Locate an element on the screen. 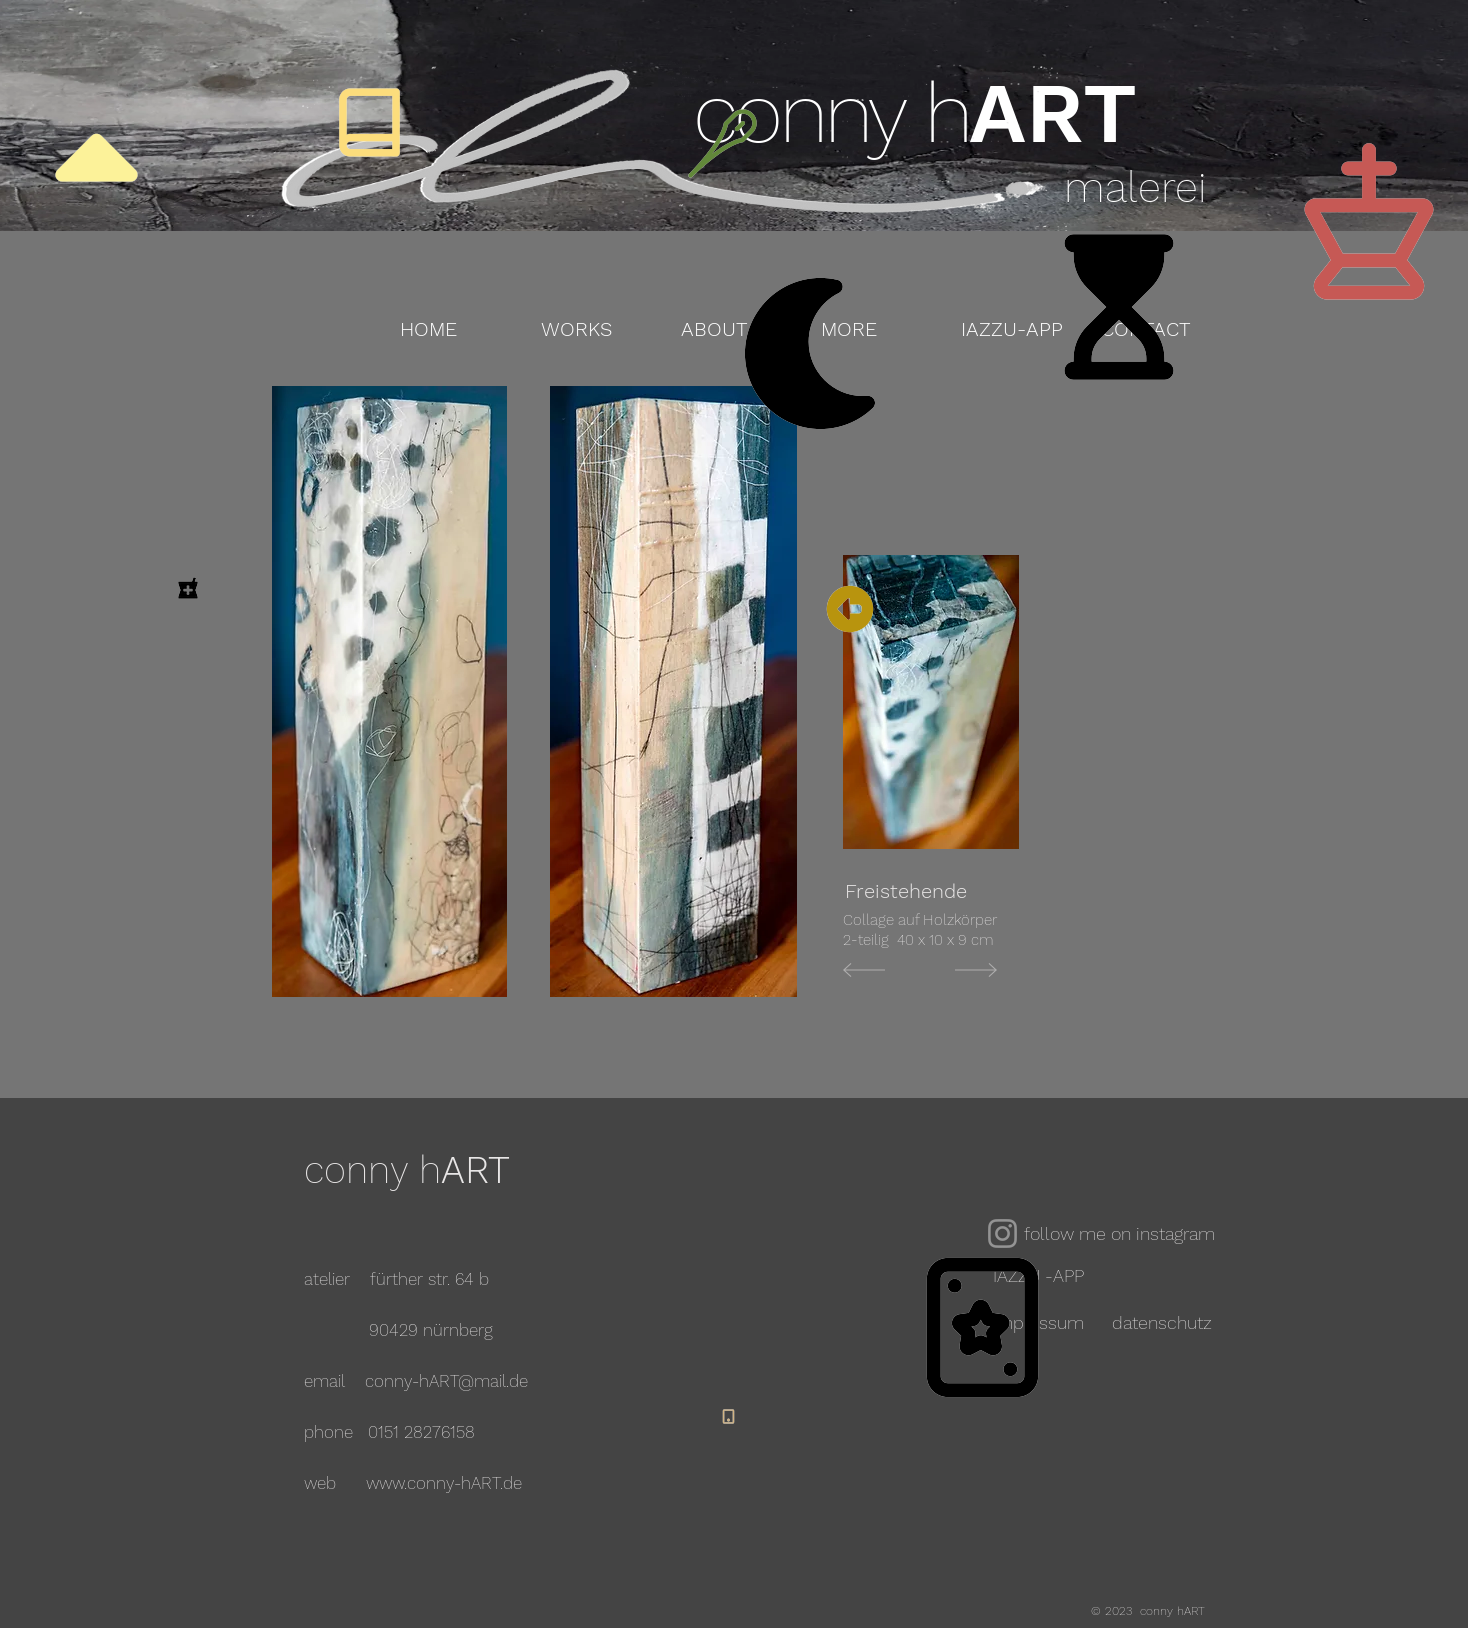  represents the king piece in a chess game is located at coordinates (1369, 226).